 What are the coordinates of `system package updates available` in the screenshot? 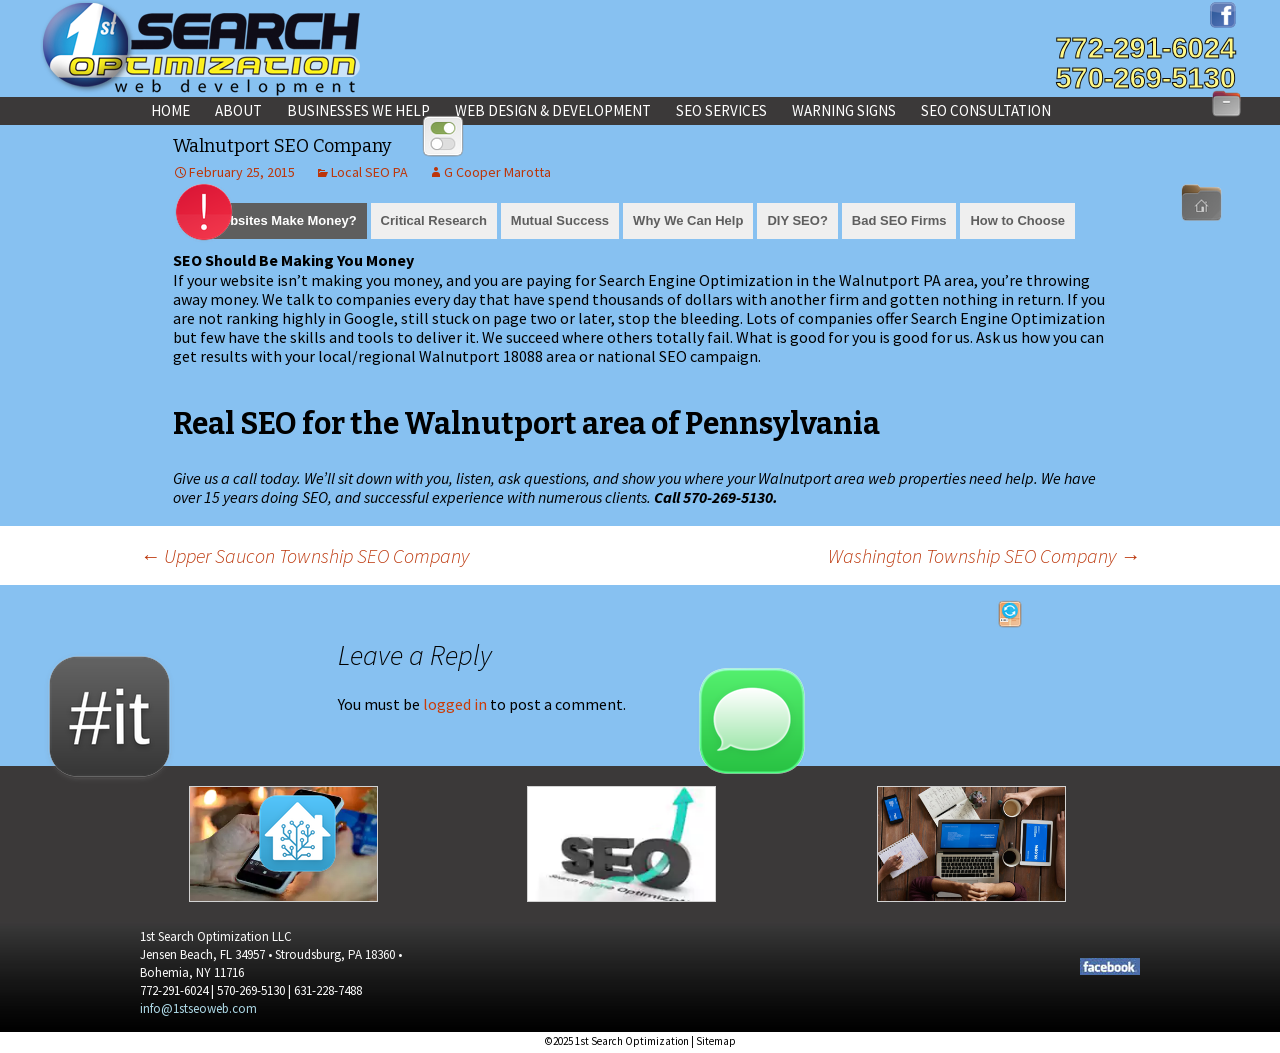 It's located at (1010, 614).